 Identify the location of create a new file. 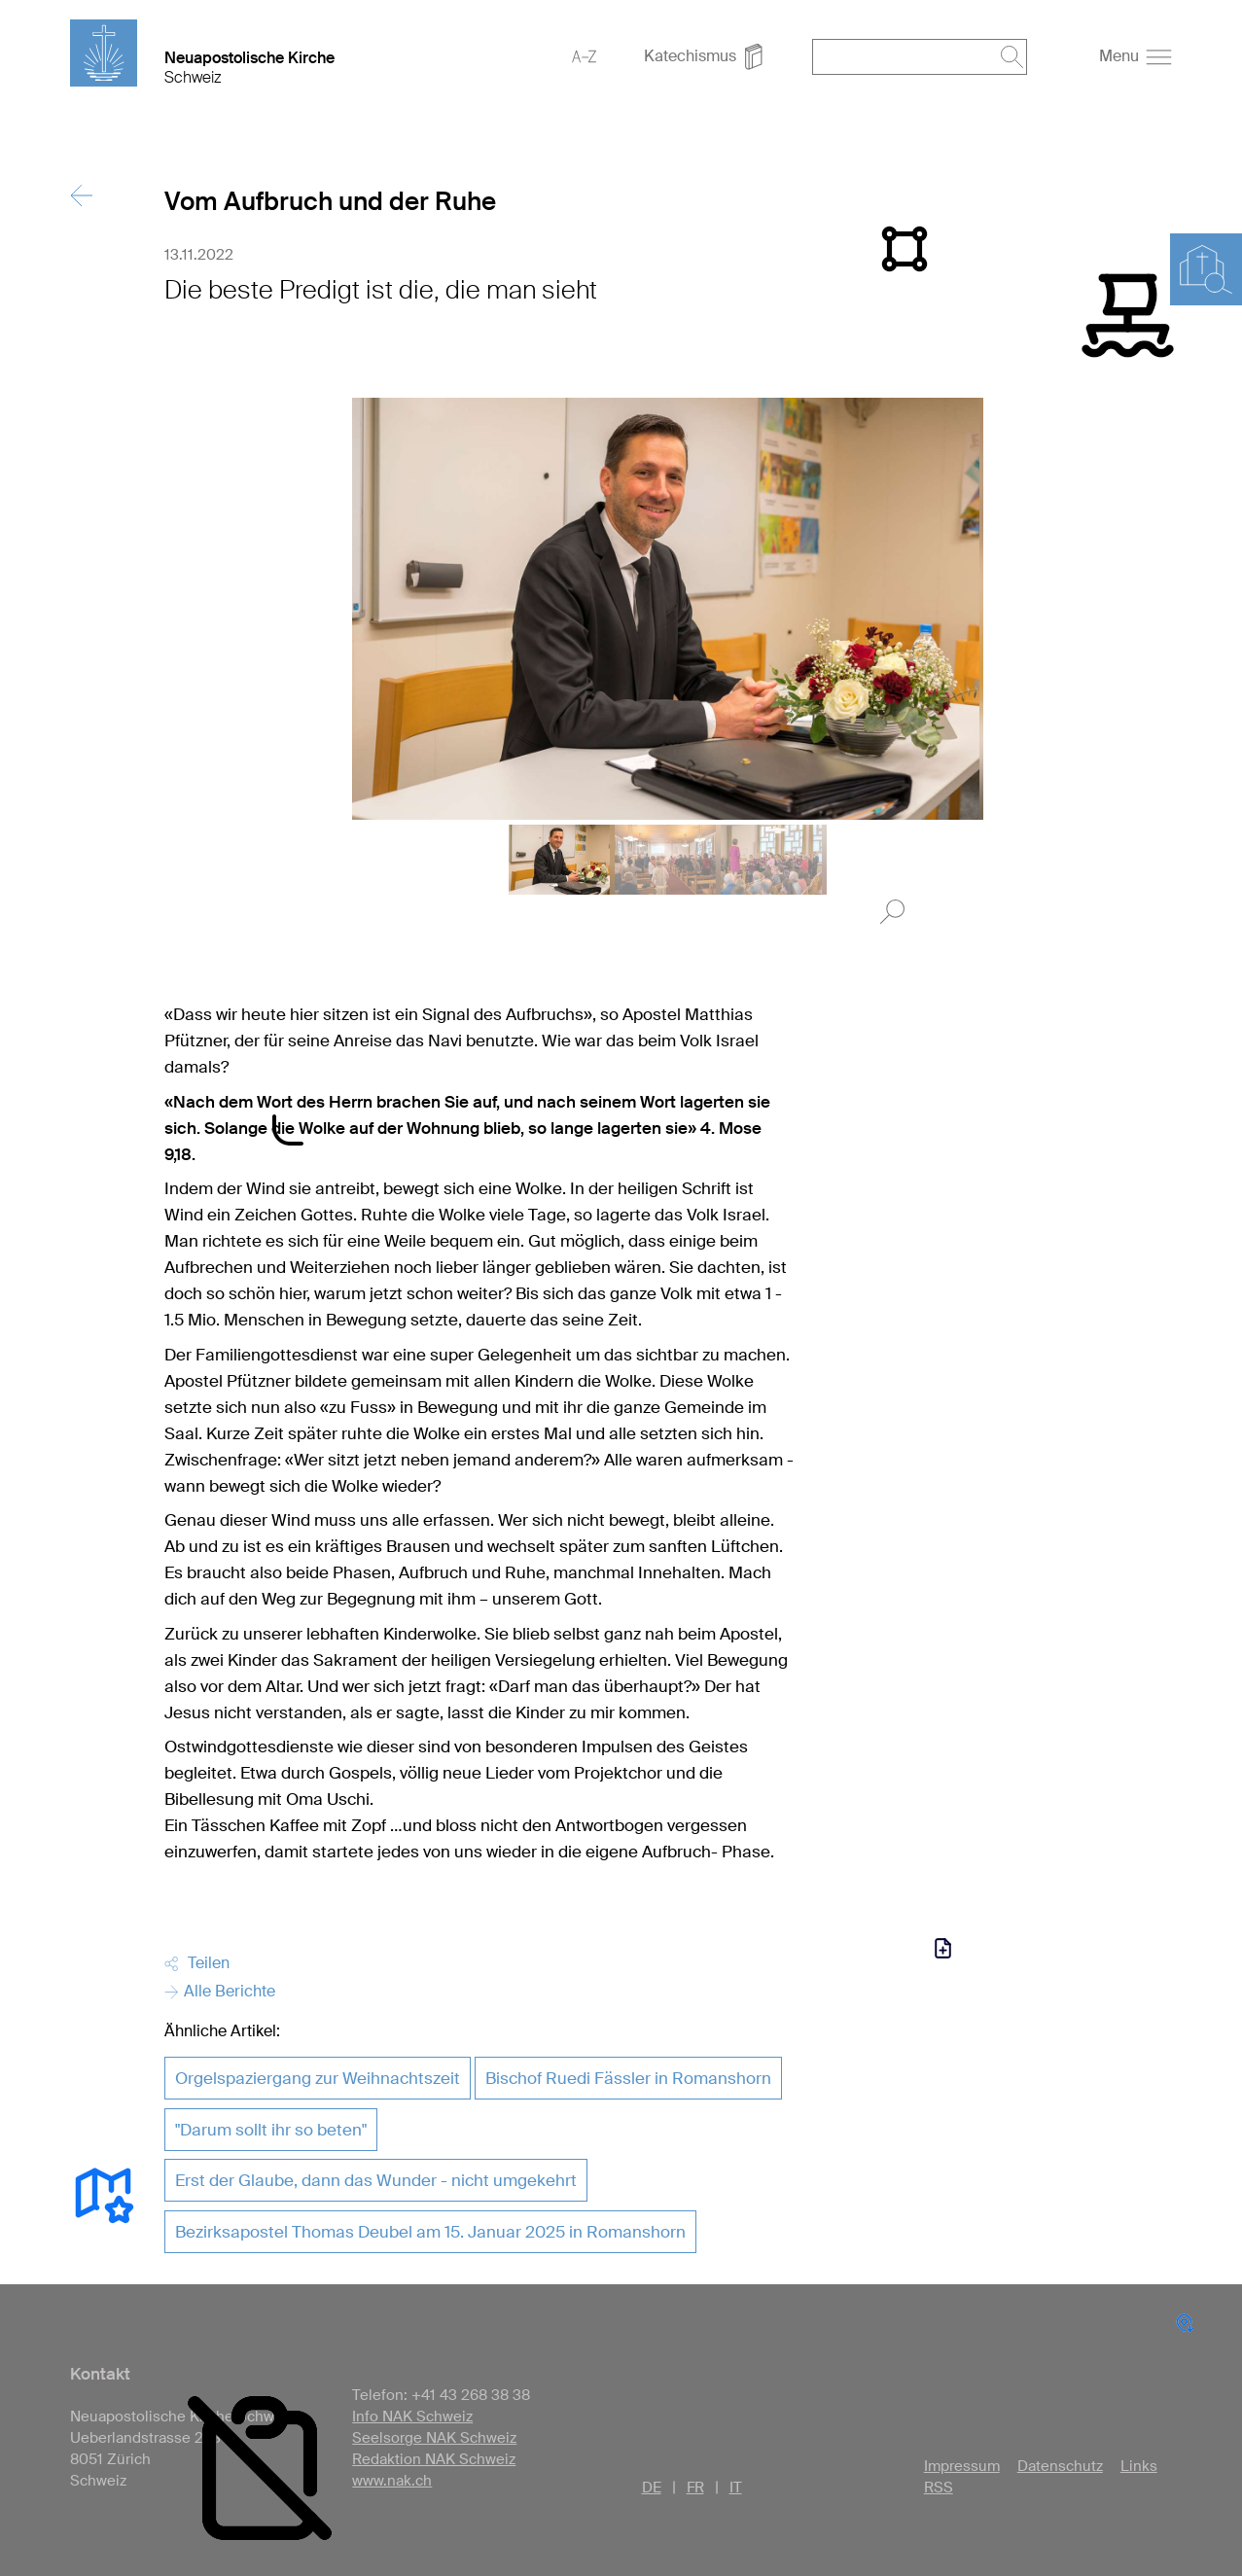
(942, 1948).